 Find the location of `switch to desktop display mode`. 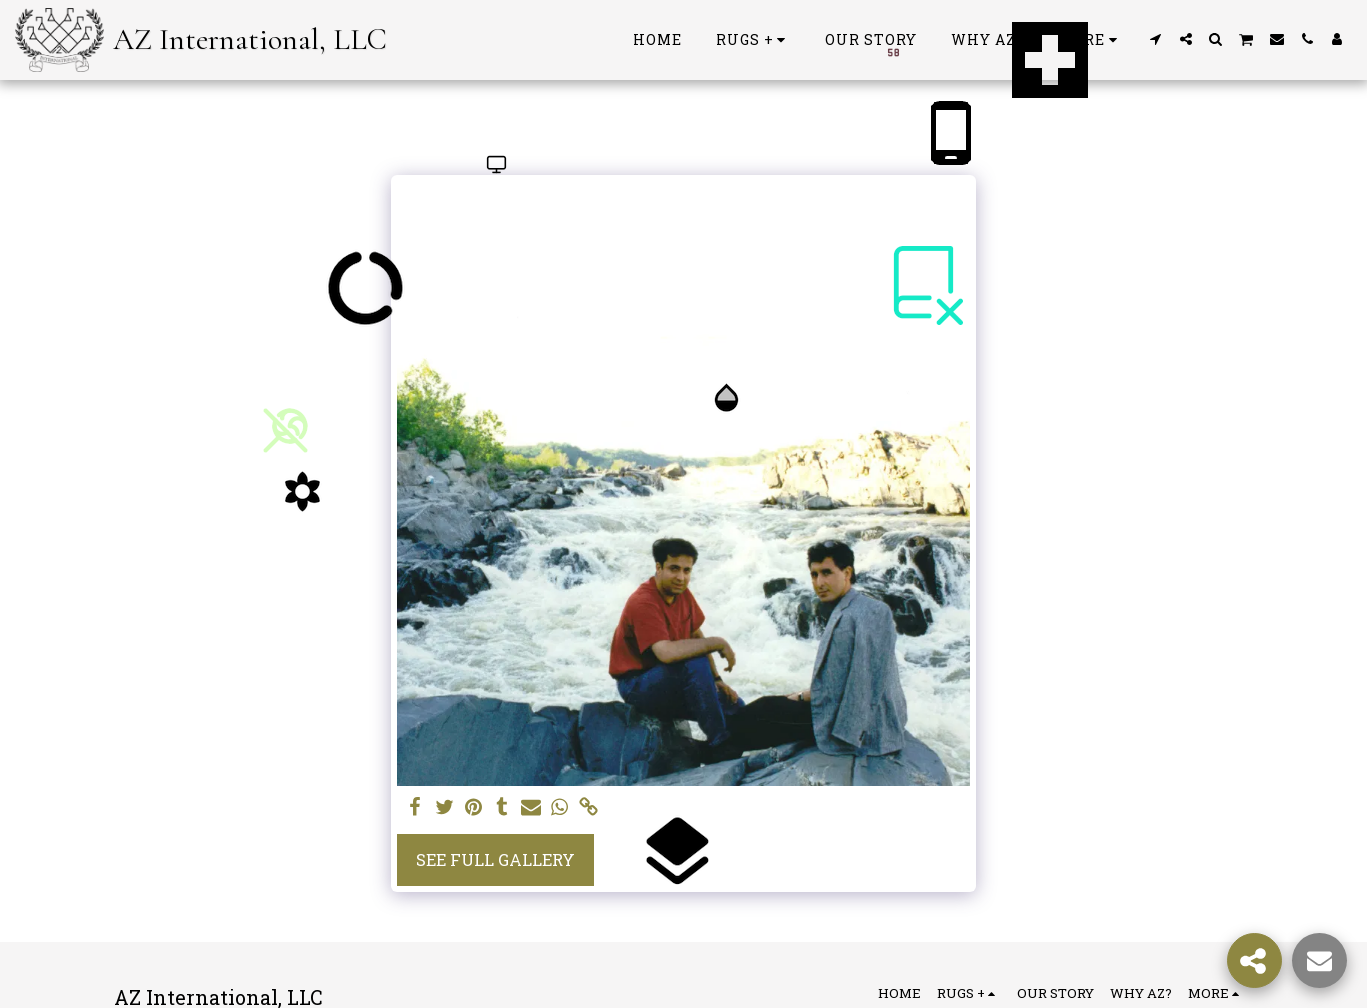

switch to desktop display mode is located at coordinates (496, 164).